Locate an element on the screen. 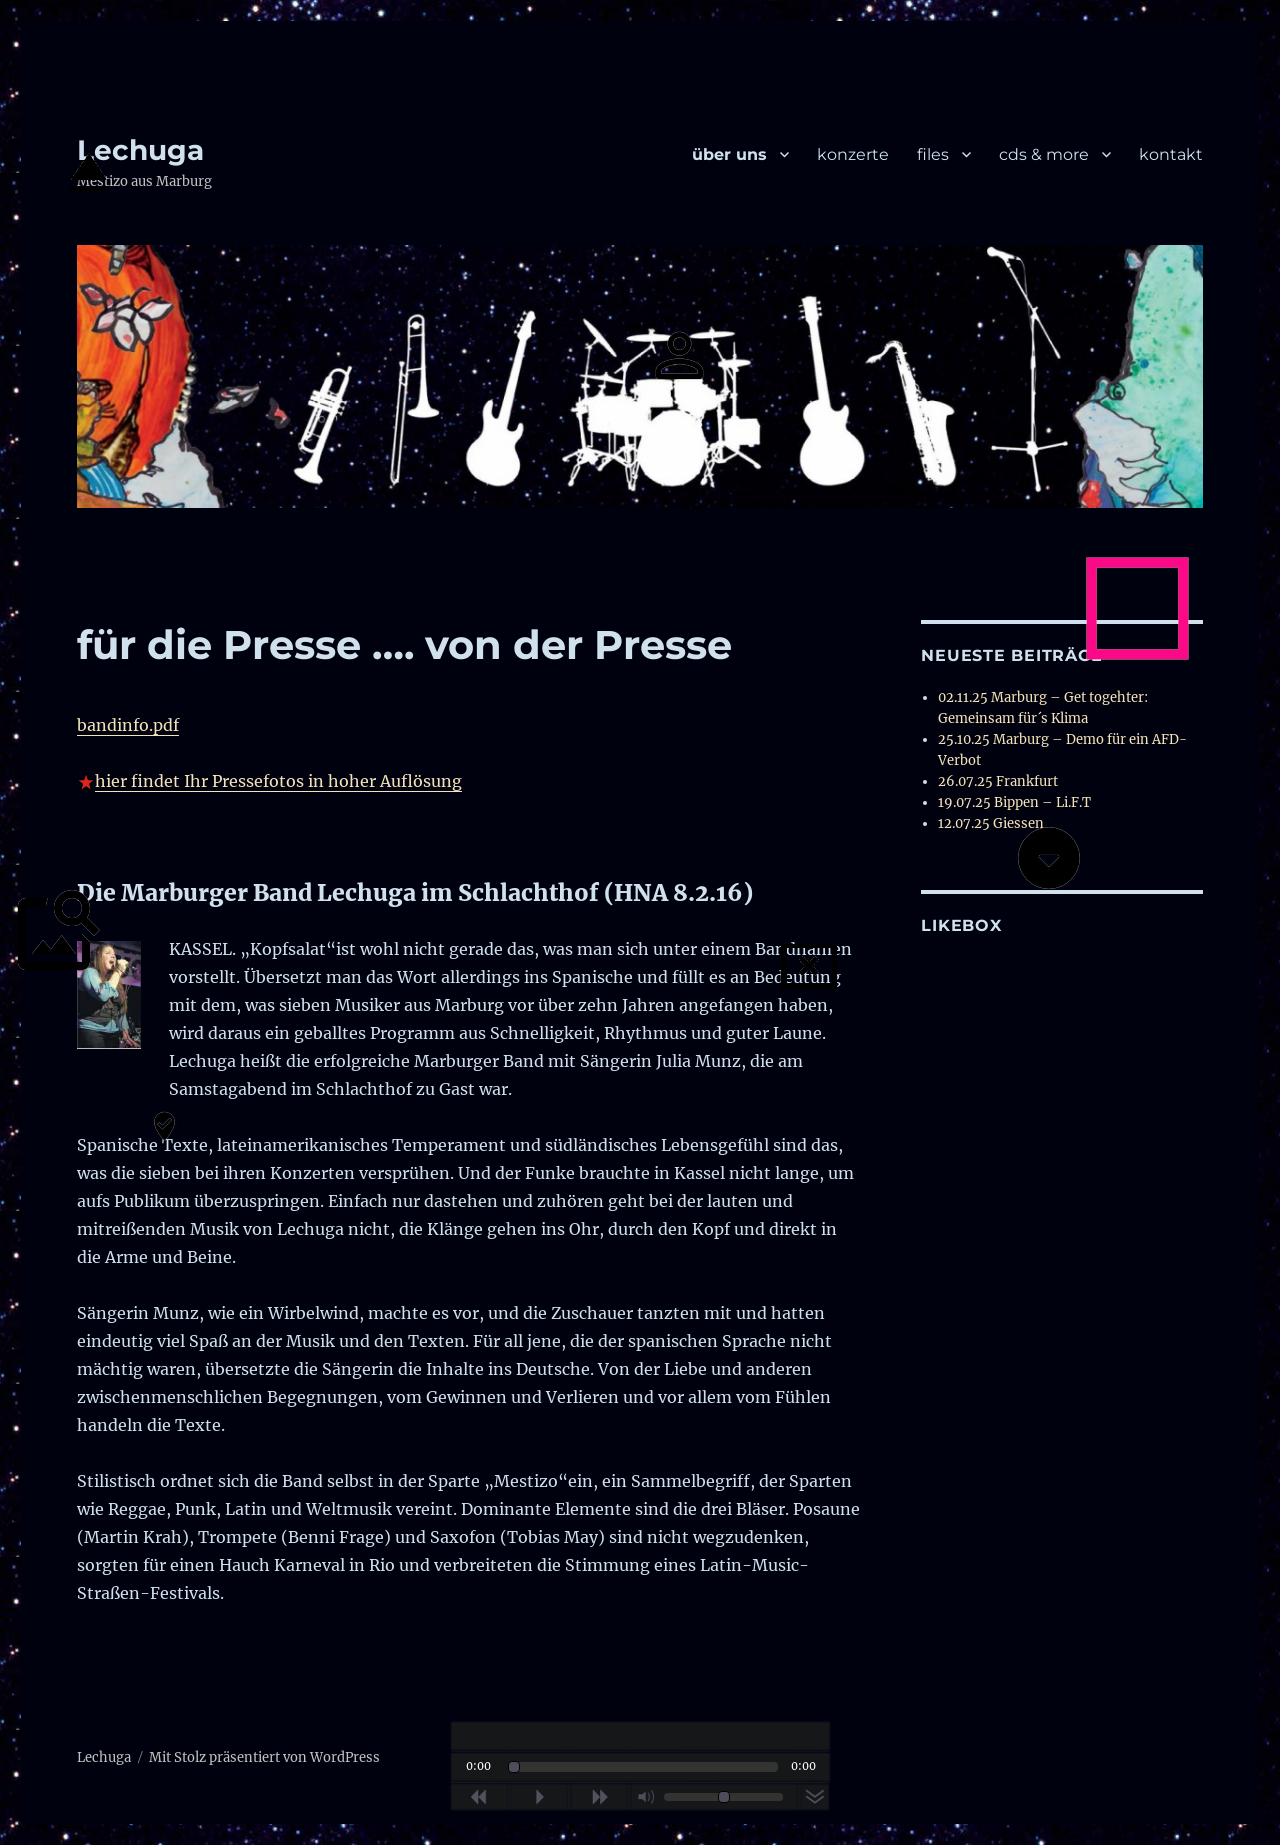 The height and width of the screenshot is (1845, 1280). view your profile is located at coordinates (679, 355).